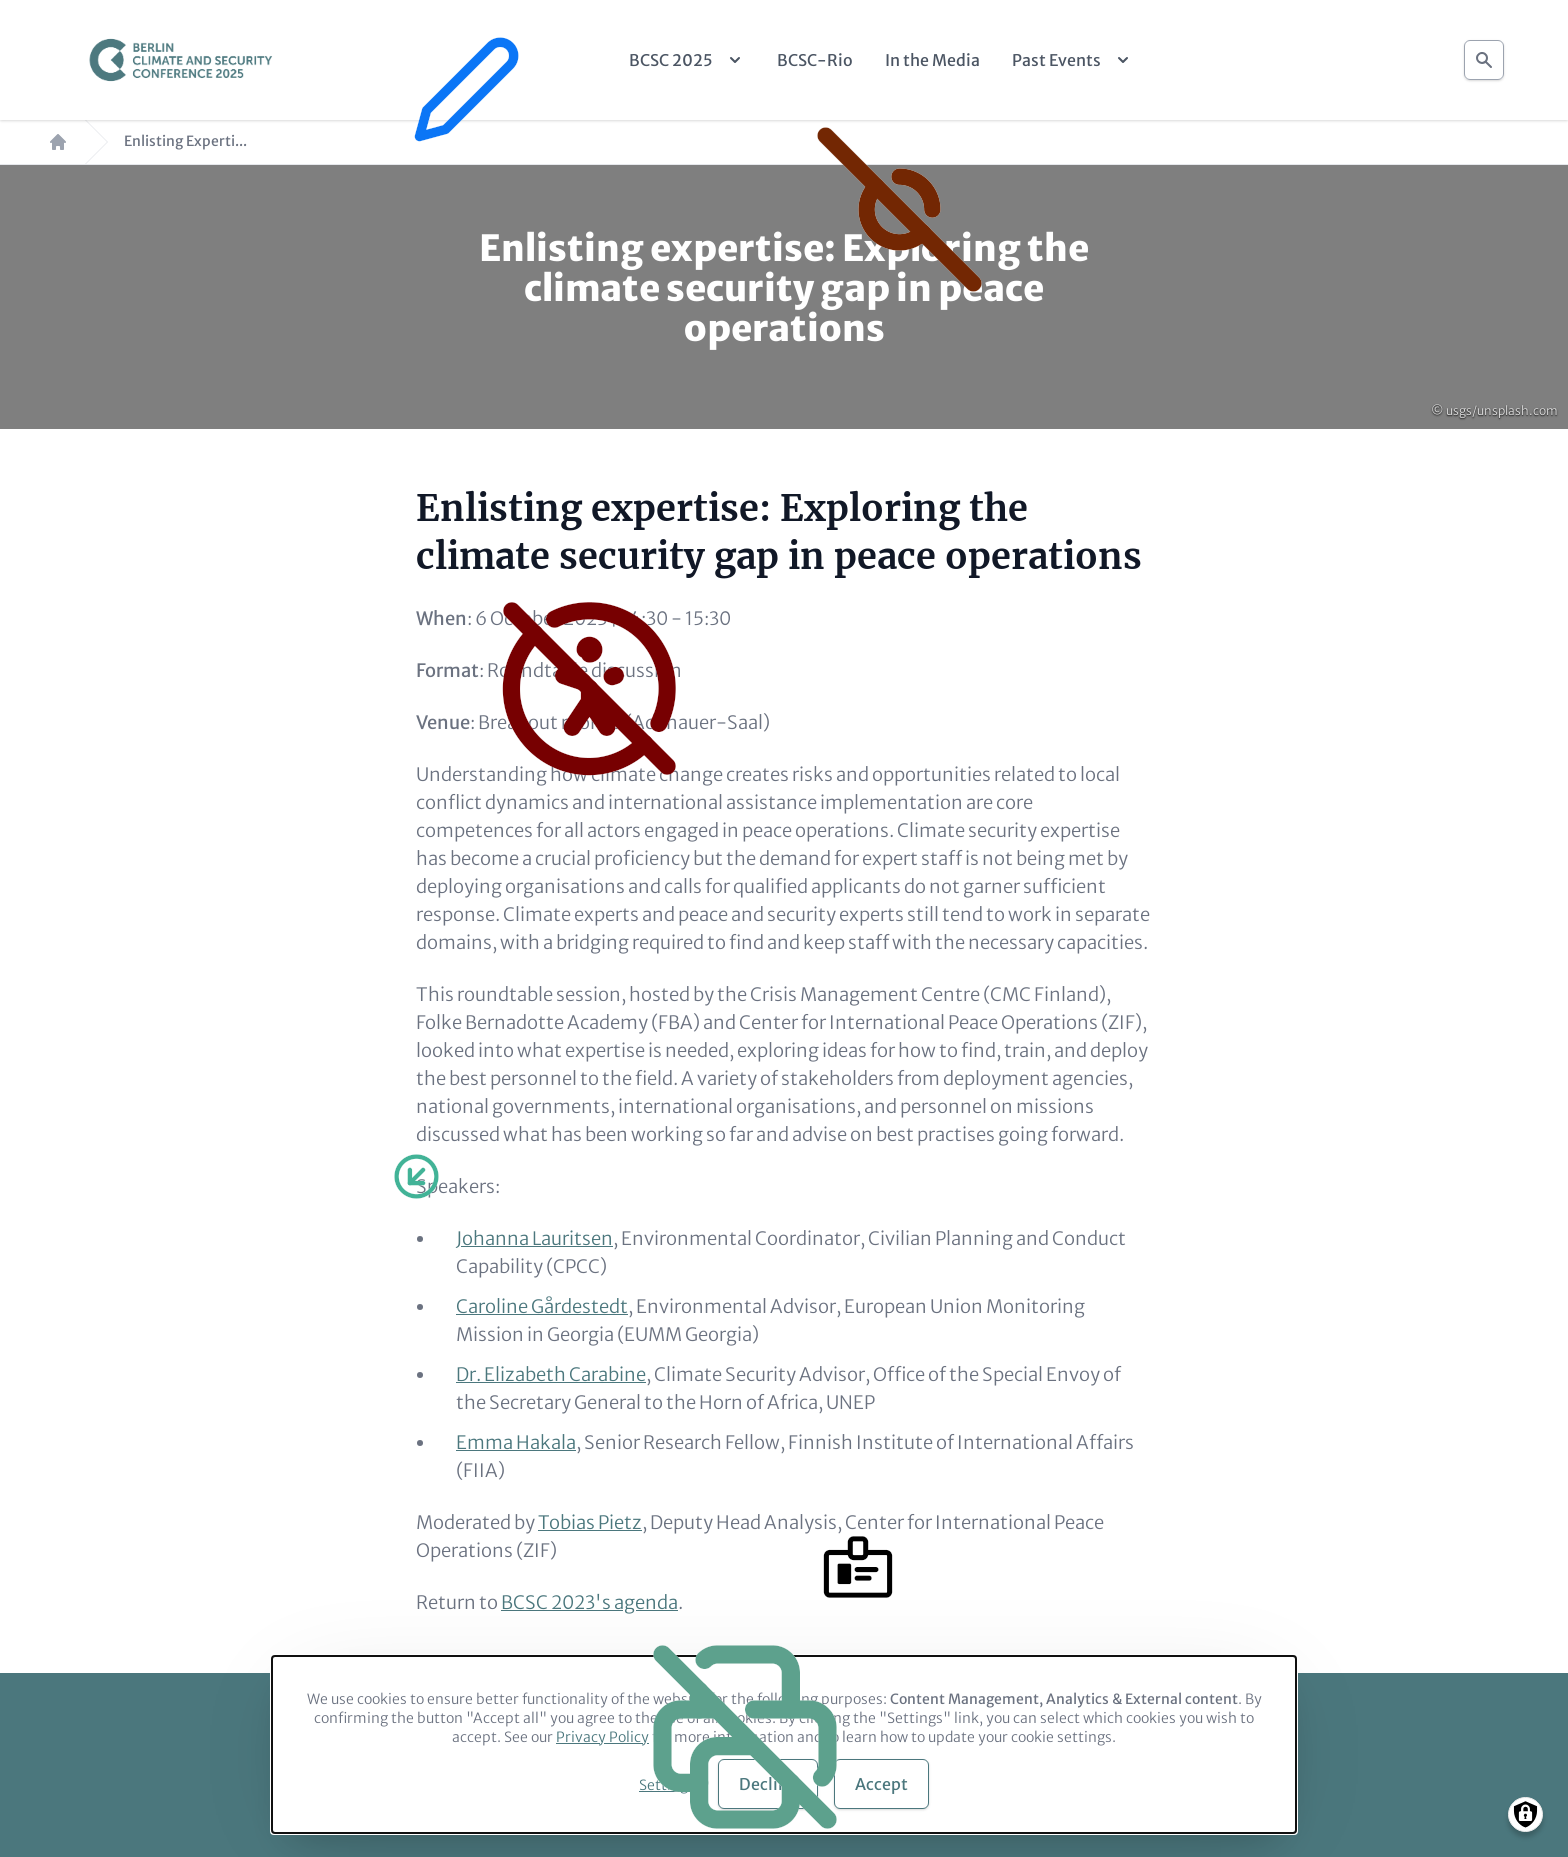 The width and height of the screenshot is (1568, 1857). What do you see at coordinates (899, 209) in the screenshot?
I see `disable location point or marker` at bounding box center [899, 209].